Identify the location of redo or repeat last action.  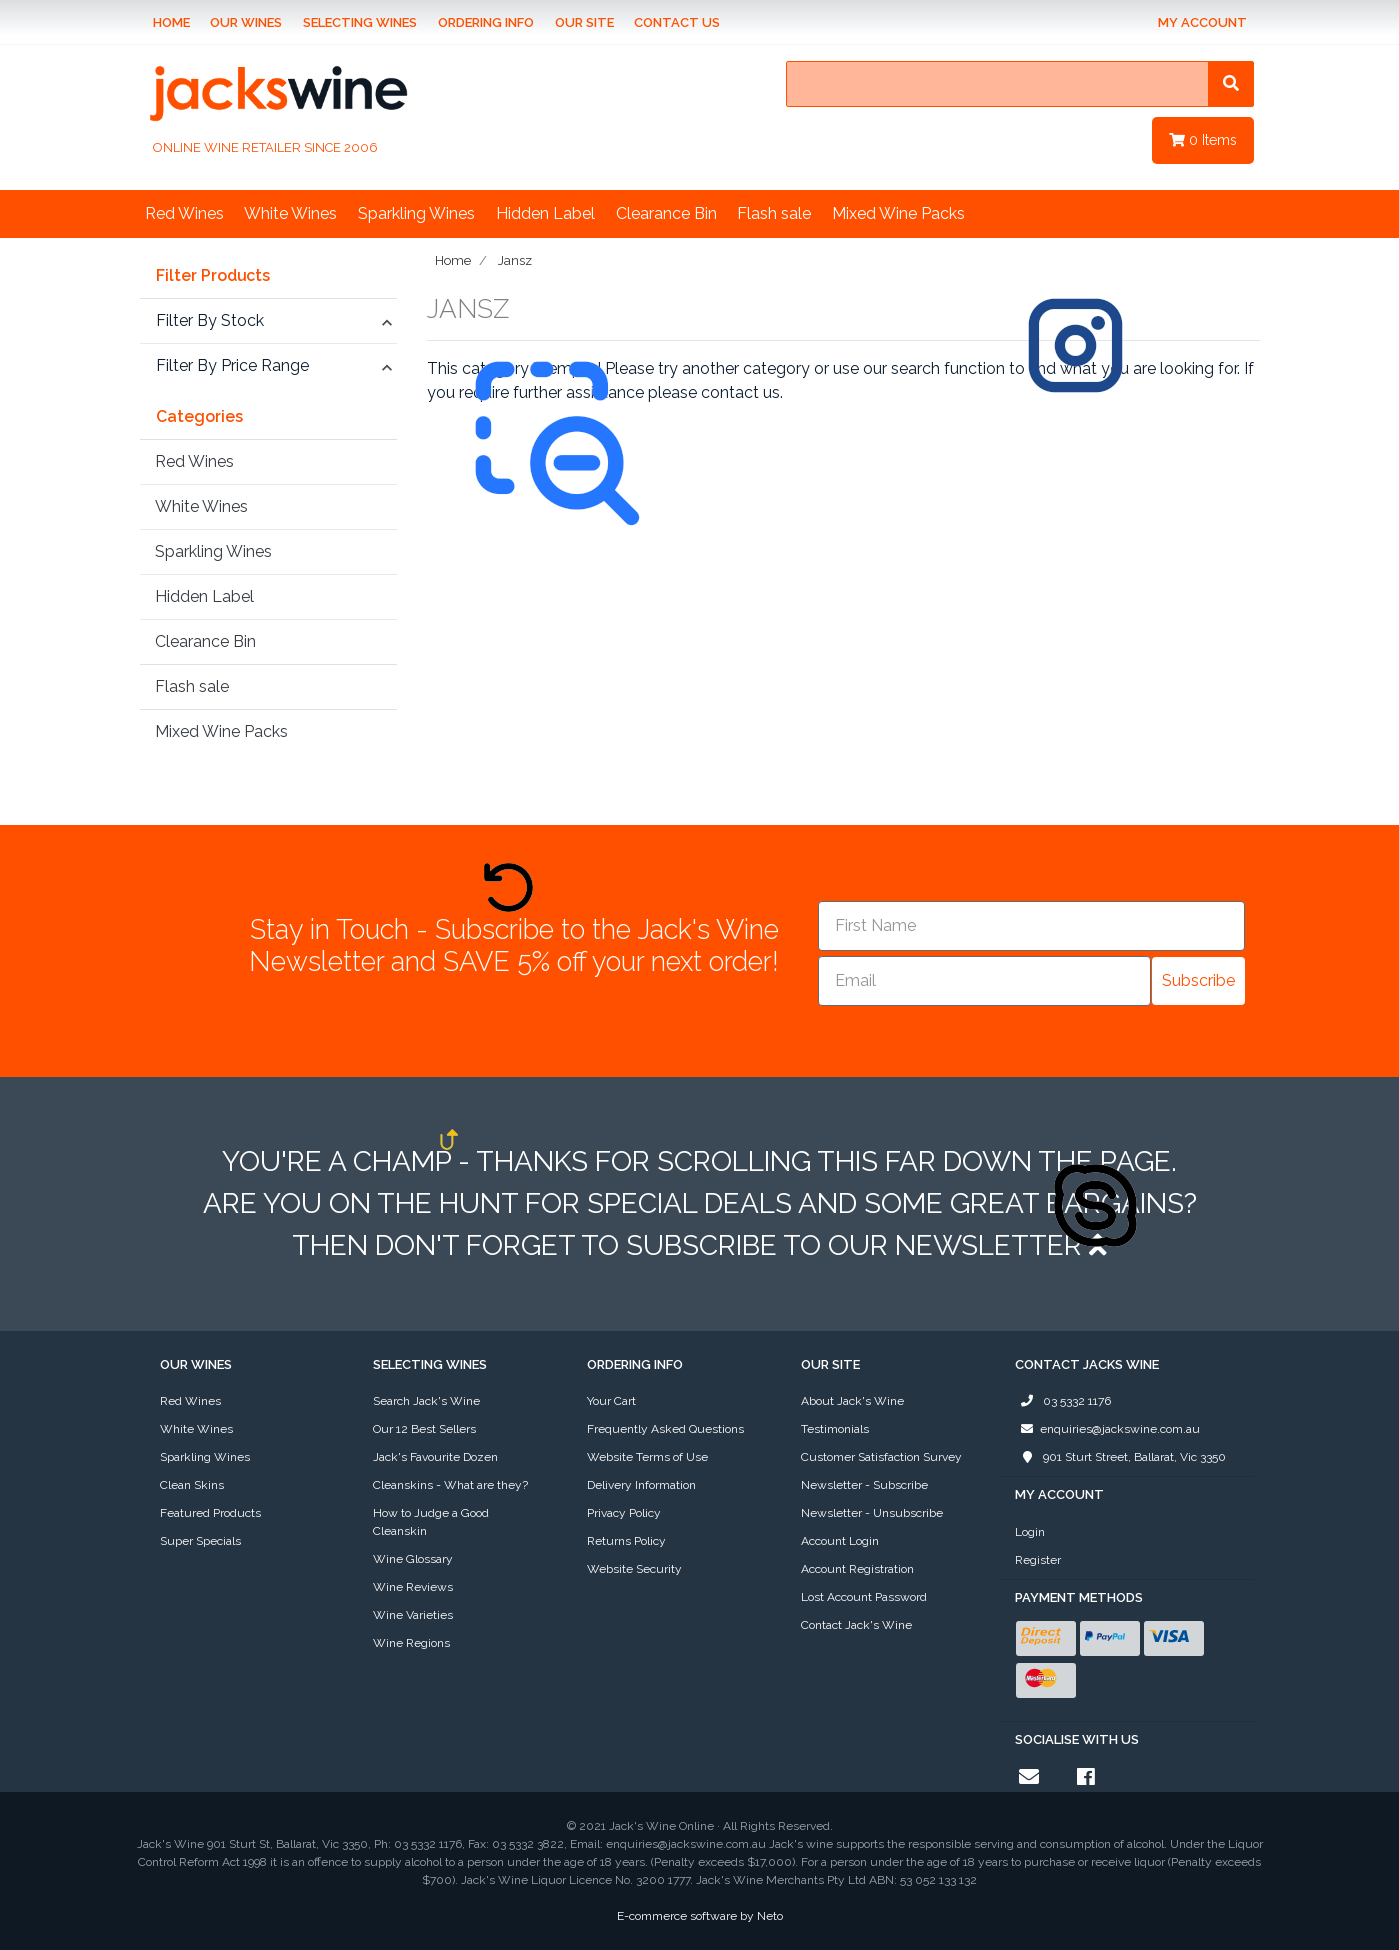
(448, 1139).